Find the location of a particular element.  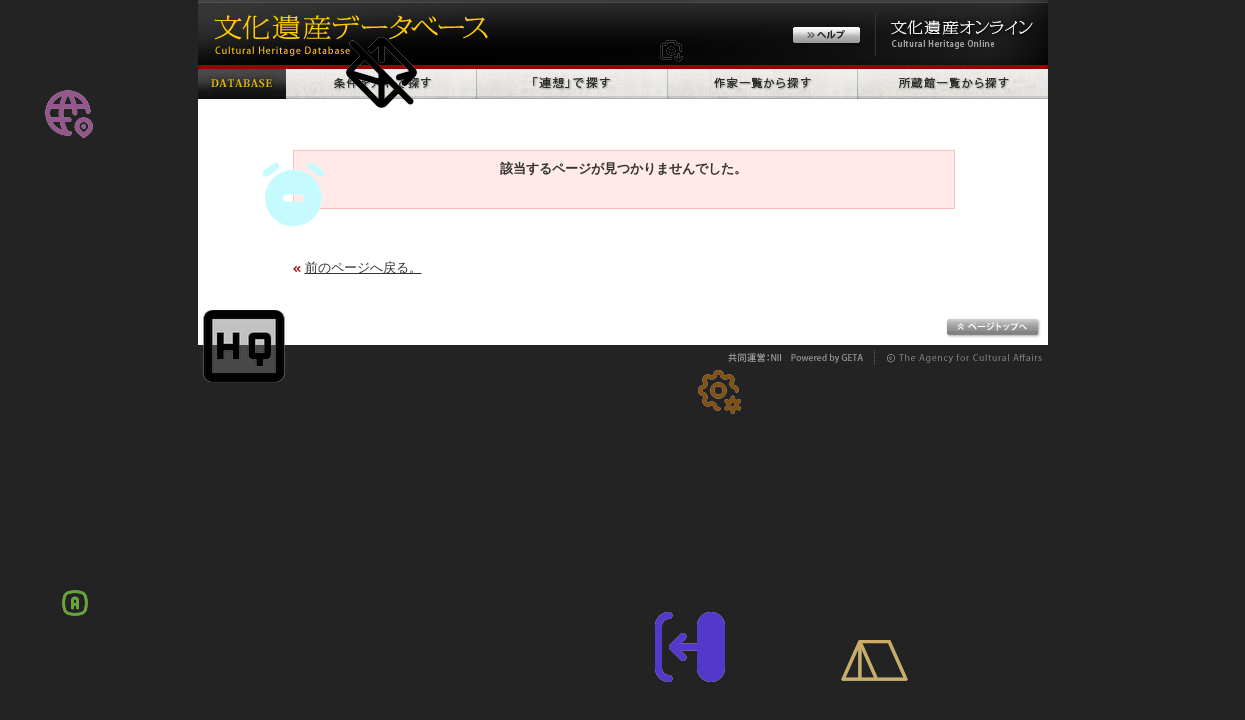

toggle high quality video or audio playback is located at coordinates (244, 346).